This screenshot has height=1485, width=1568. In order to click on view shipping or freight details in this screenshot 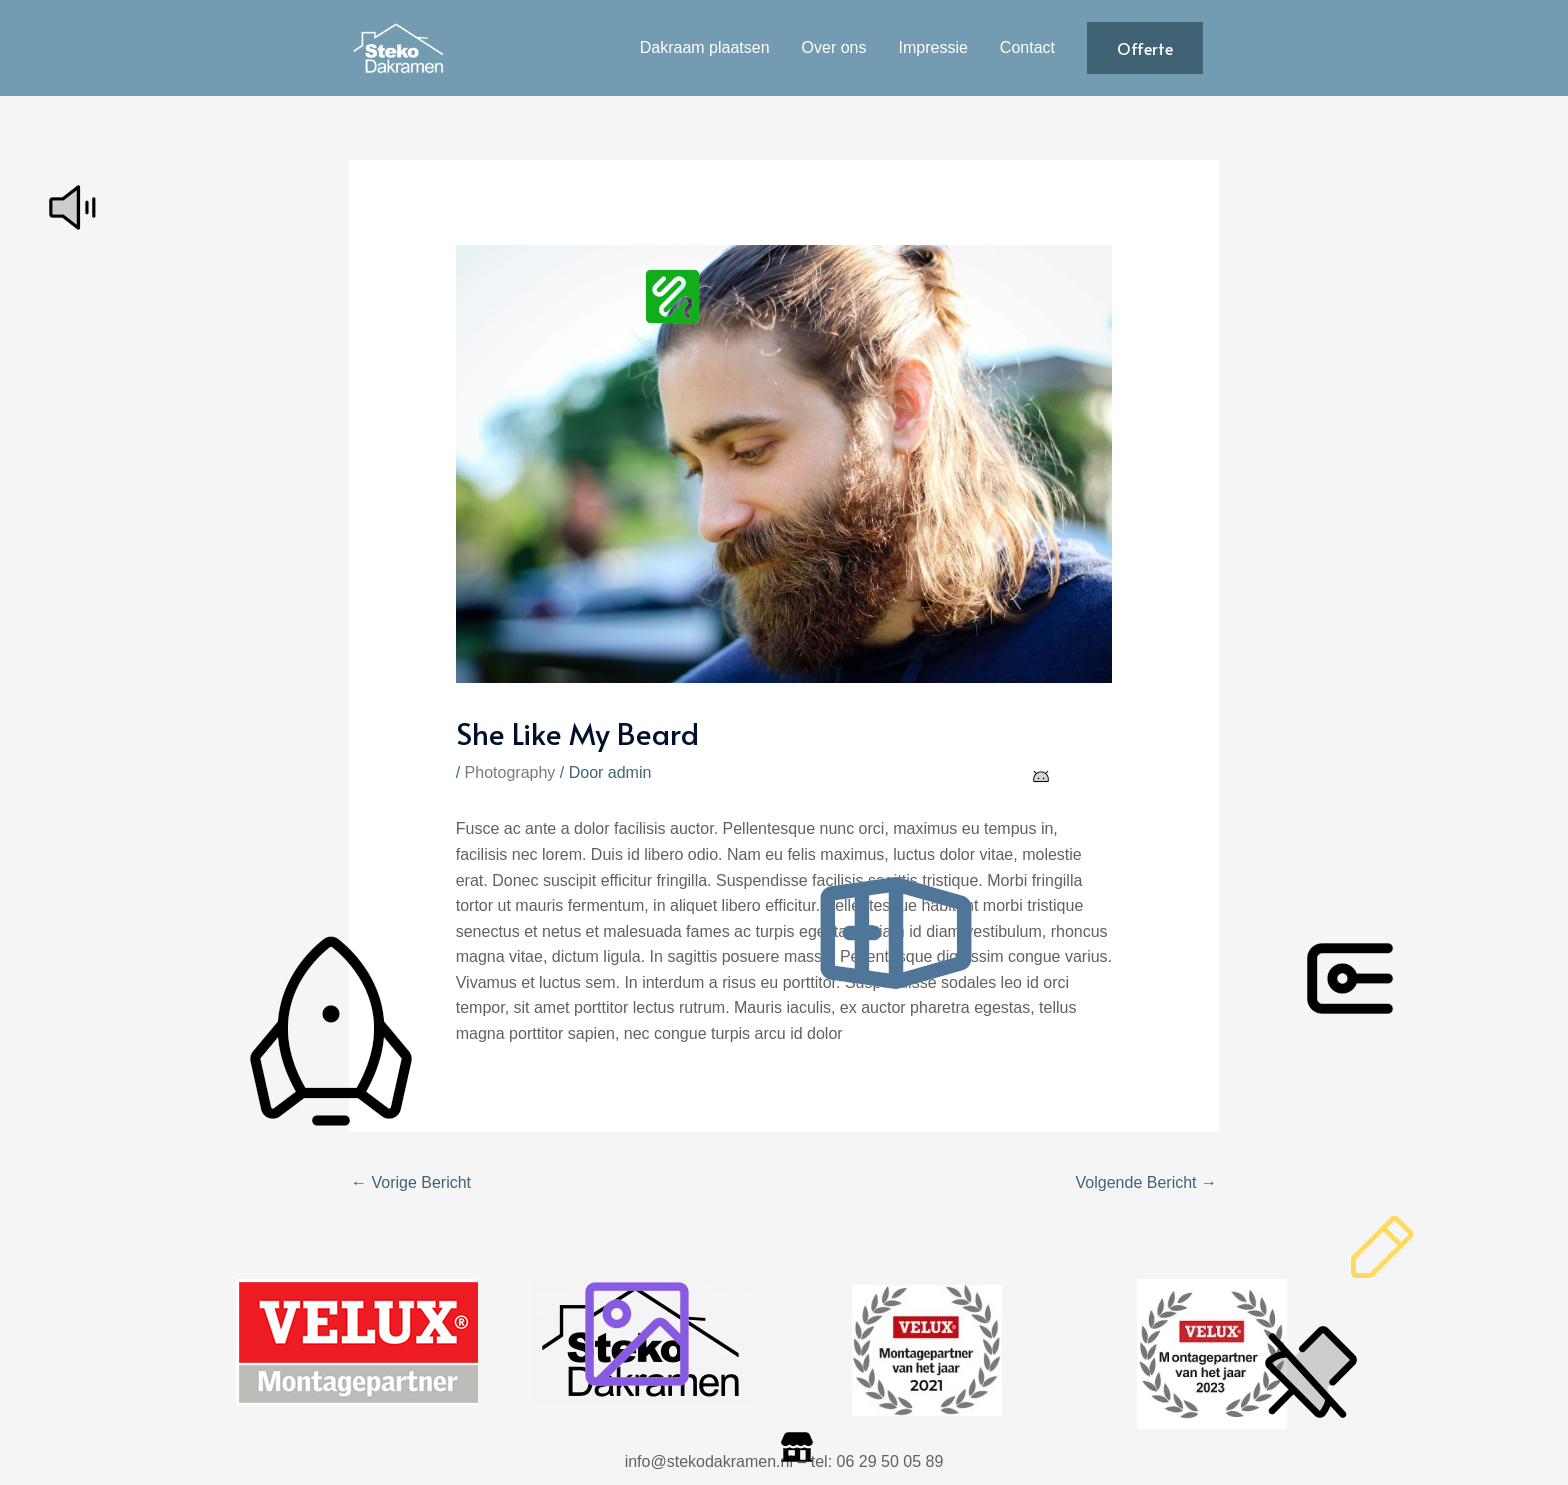, I will do `click(896, 933)`.